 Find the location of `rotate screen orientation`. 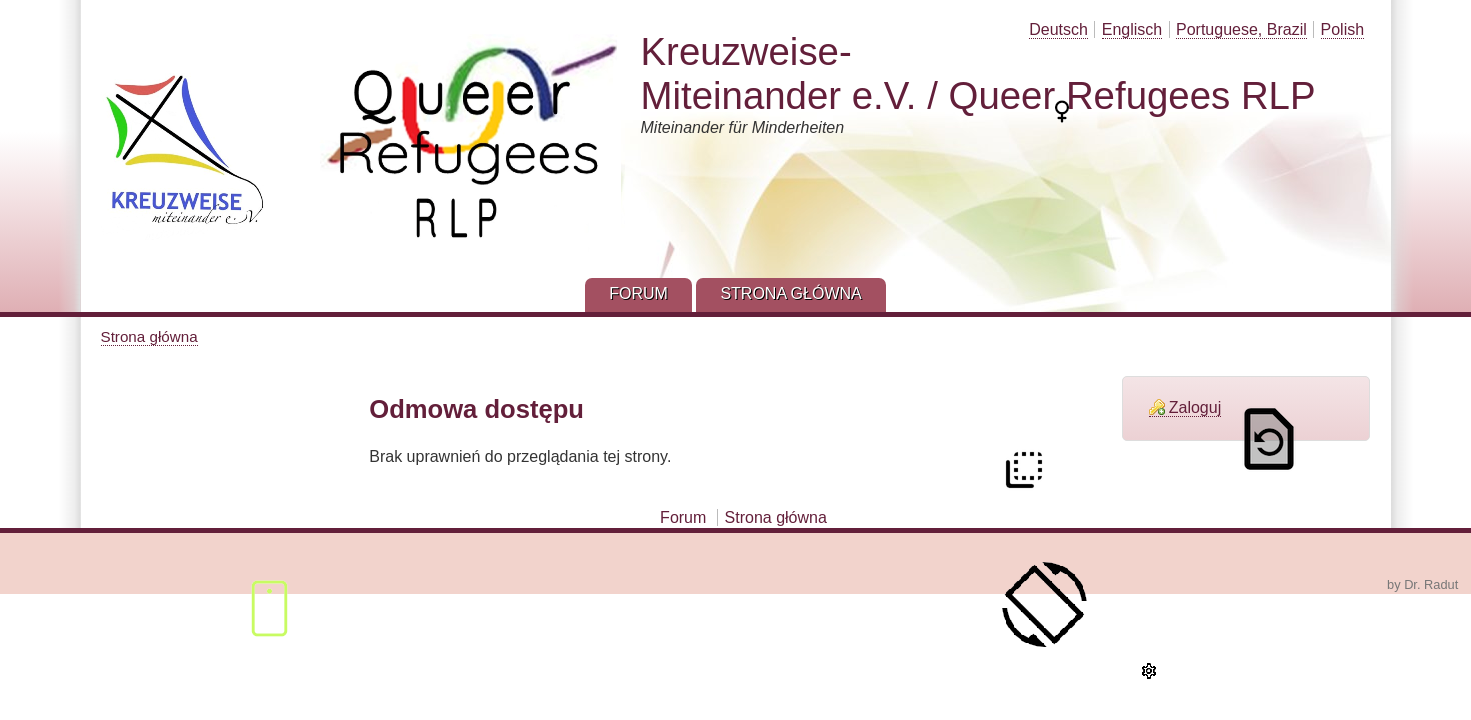

rotate screen orientation is located at coordinates (1044, 604).